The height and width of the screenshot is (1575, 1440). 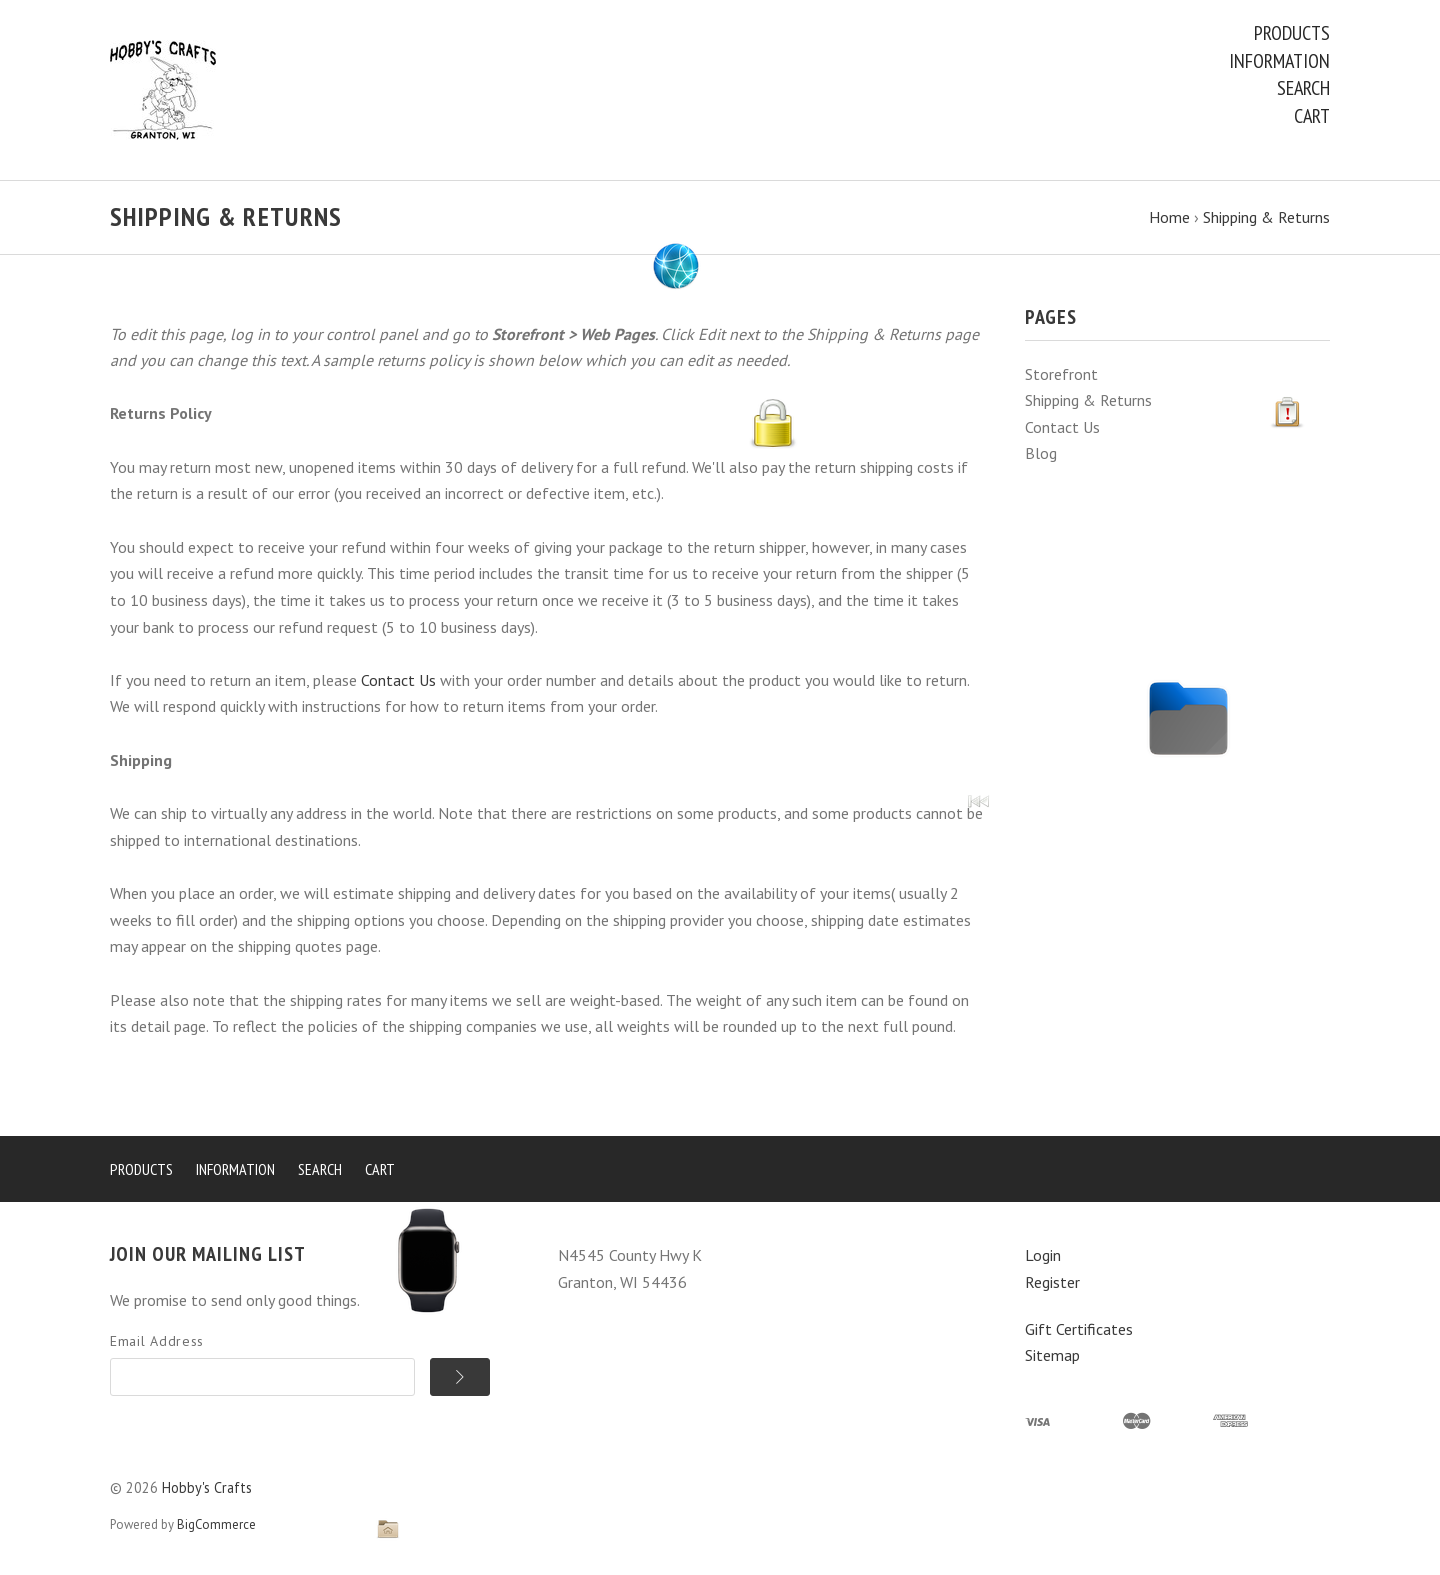 I want to click on indicates content or settings are locked, so click(x=774, y=423).